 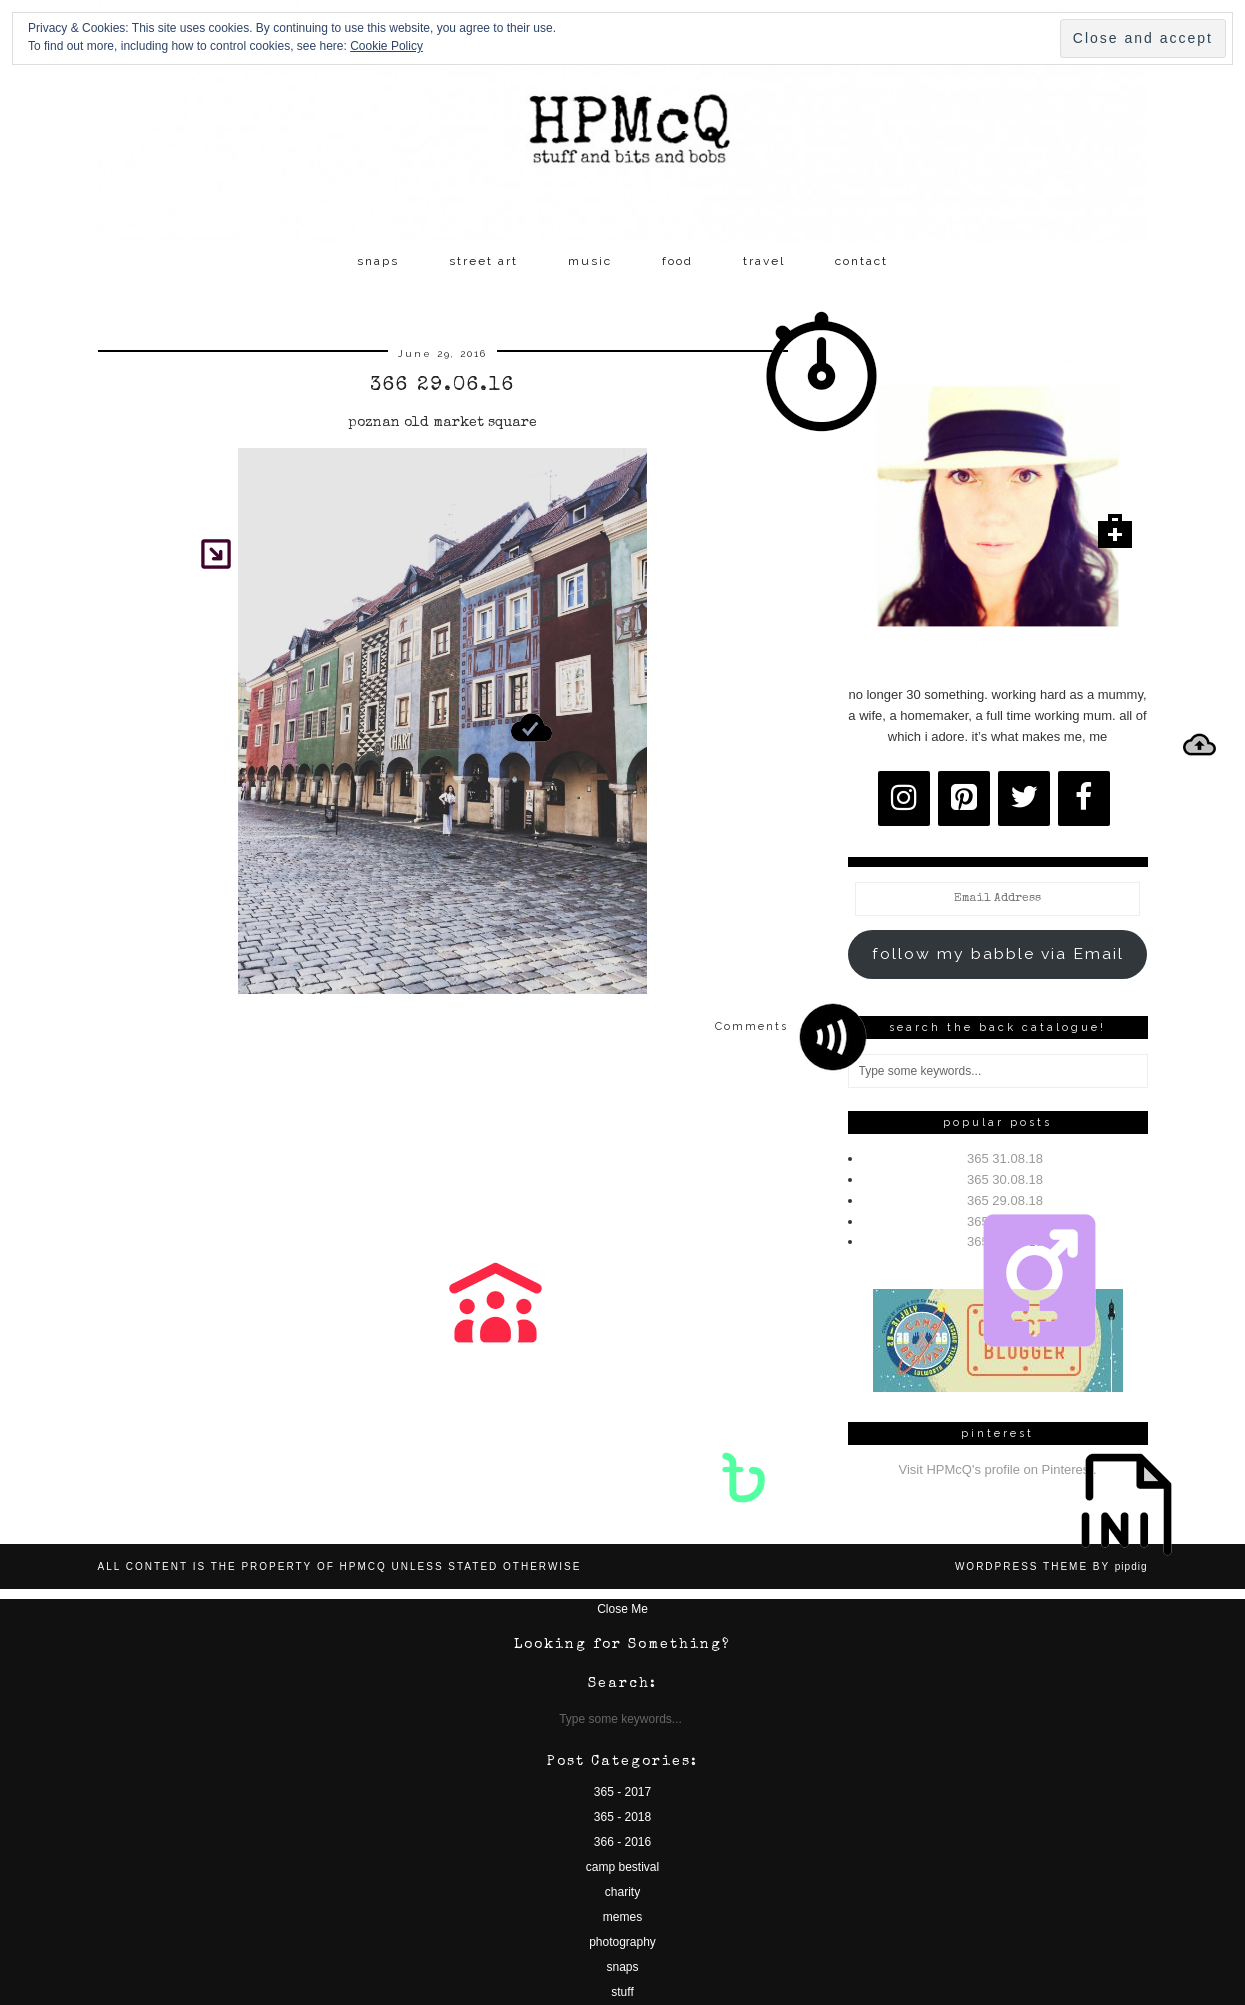 What do you see at coordinates (1199, 744) in the screenshot?
I see `upload files to cloud storage` at bounding box center [1199, 744].